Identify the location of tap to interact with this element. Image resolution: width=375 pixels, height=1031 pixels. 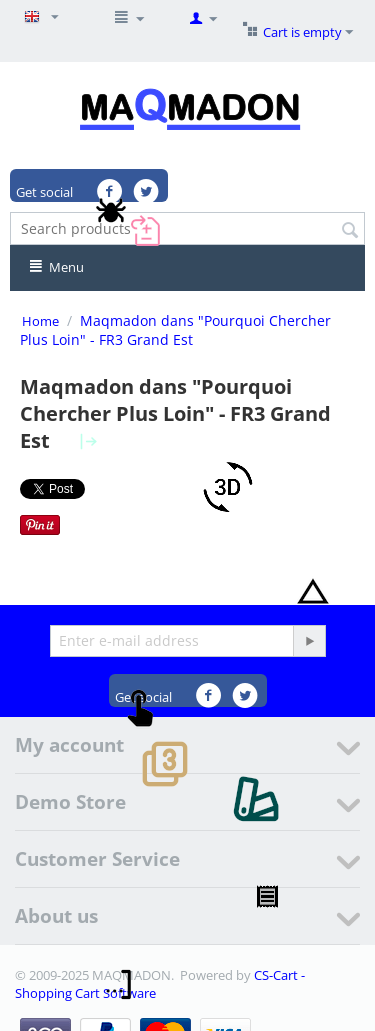
(140, 709).